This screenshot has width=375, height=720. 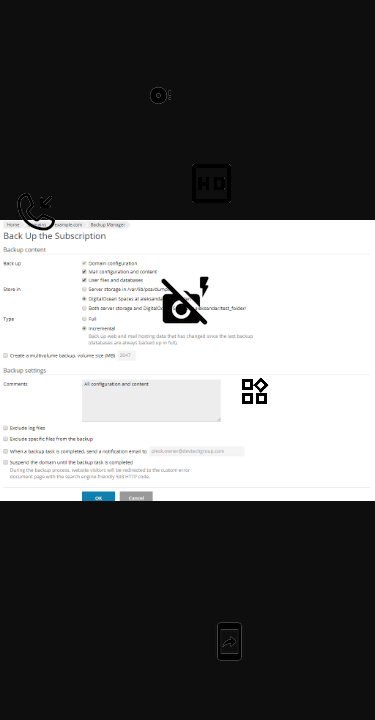 What do you see at coordinates (160, 95) in the screenshot?
I see `indicates storage disc is full` at bounding box center [160, 95].